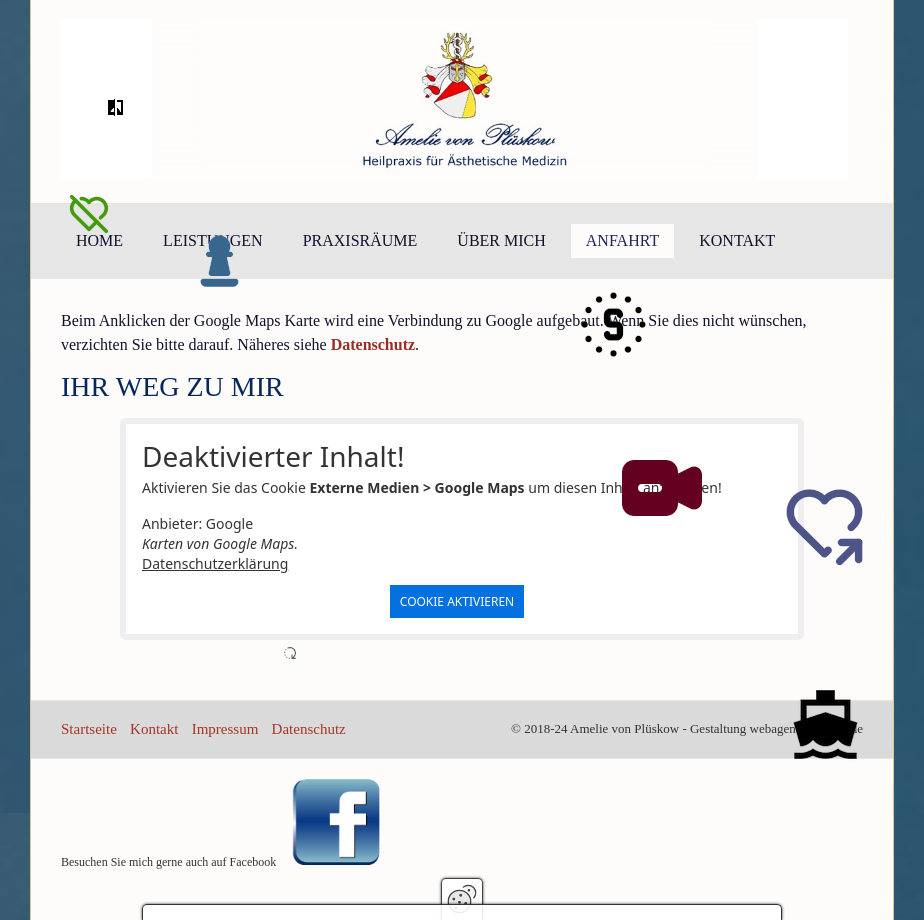 This screenshot has height=920, width=924. What do you see at coordinates (825, 724) in the screenshot?
I see `get directions by ferry or boat` at bounding box center [825, 724].